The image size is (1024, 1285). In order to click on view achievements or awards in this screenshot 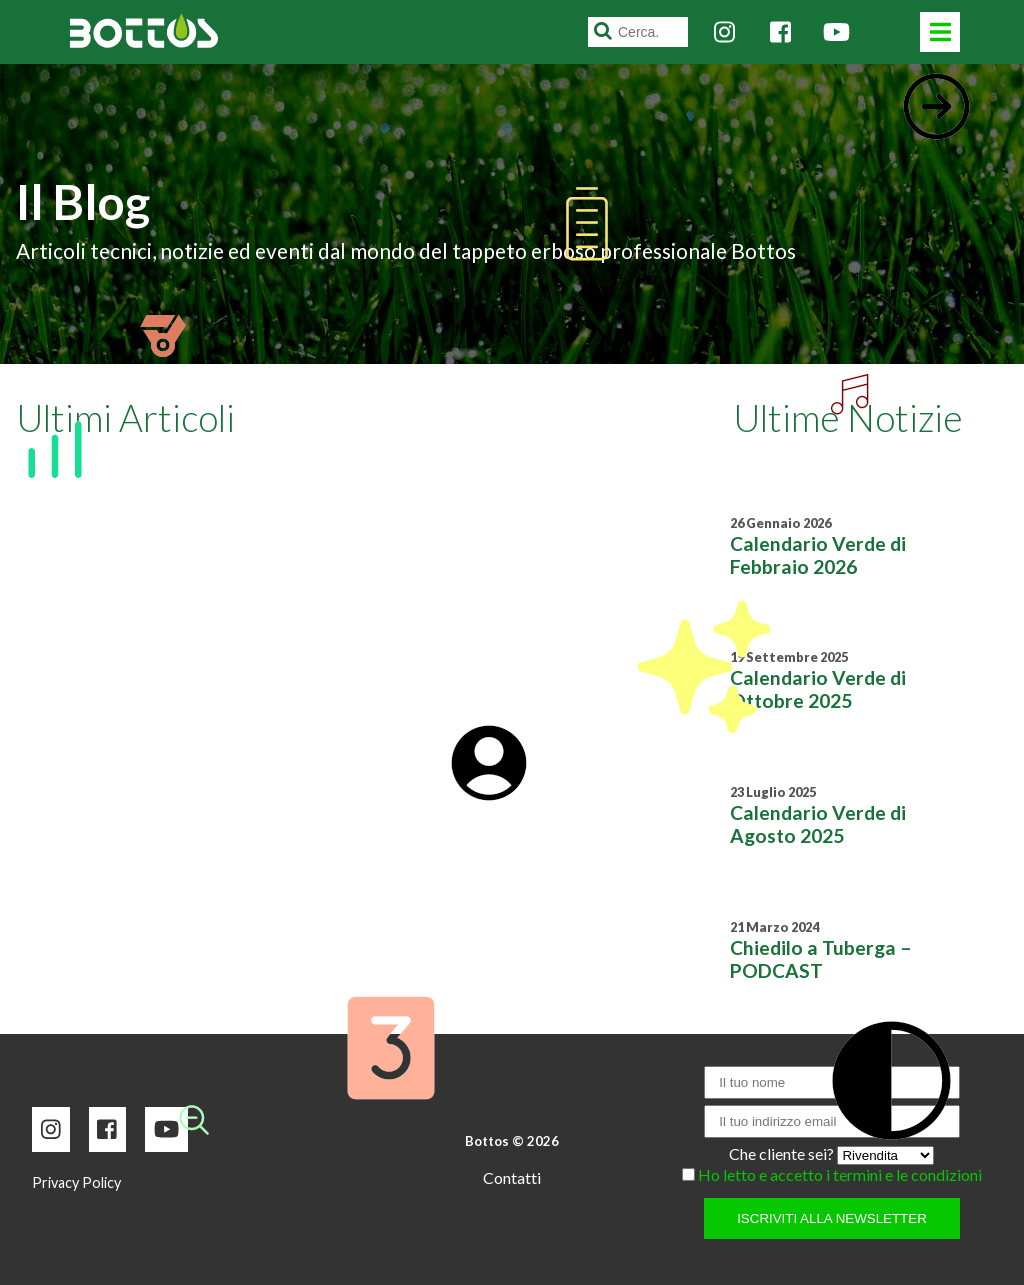, I will do `click(163, 336)`.